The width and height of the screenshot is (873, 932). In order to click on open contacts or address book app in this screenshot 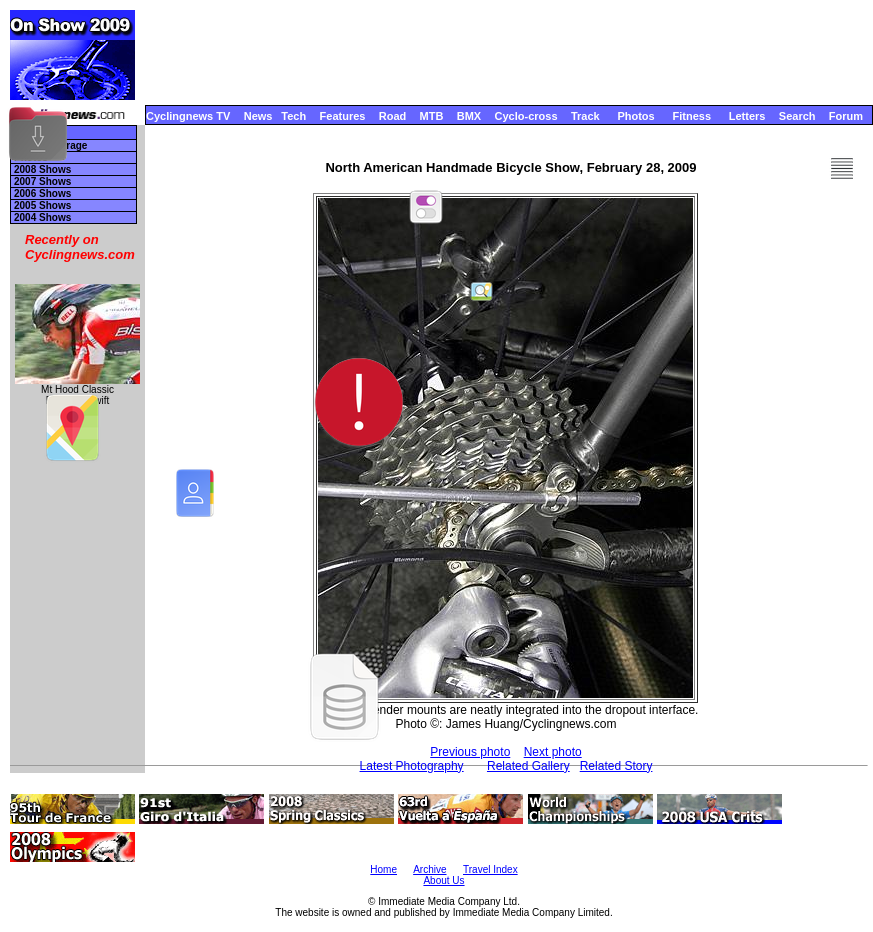, I will do `click(195, 493)`.